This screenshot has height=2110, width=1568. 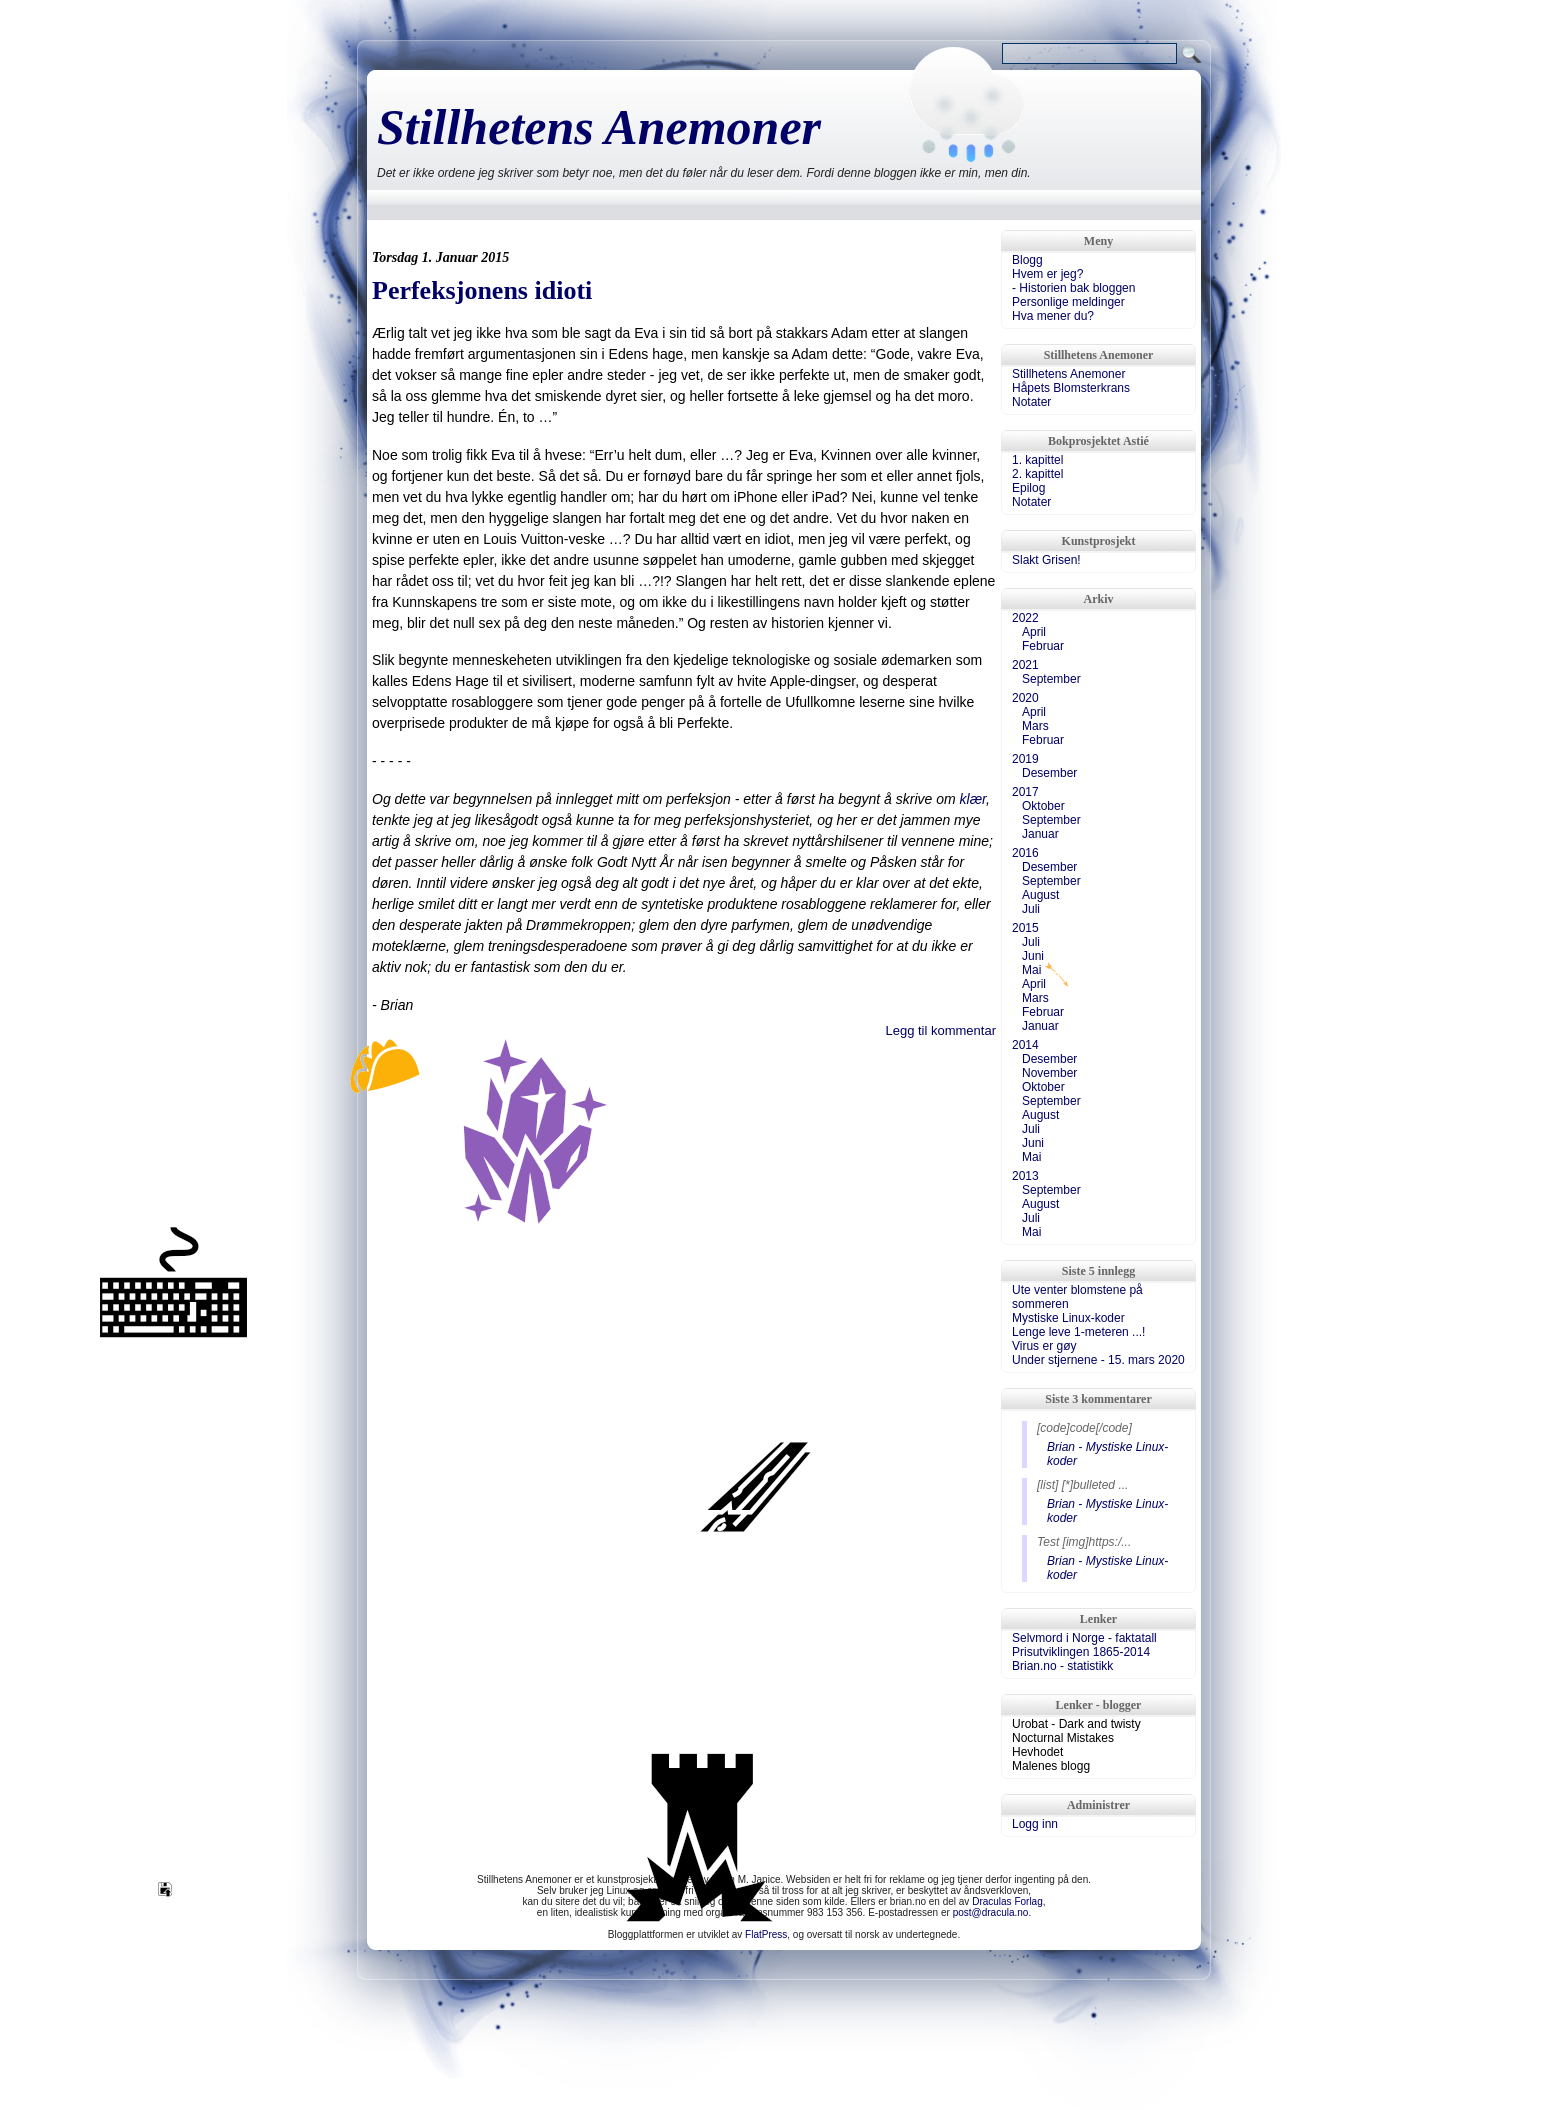 I want to click on indicates a broken or failed connection, so click(x=1056, y=974).